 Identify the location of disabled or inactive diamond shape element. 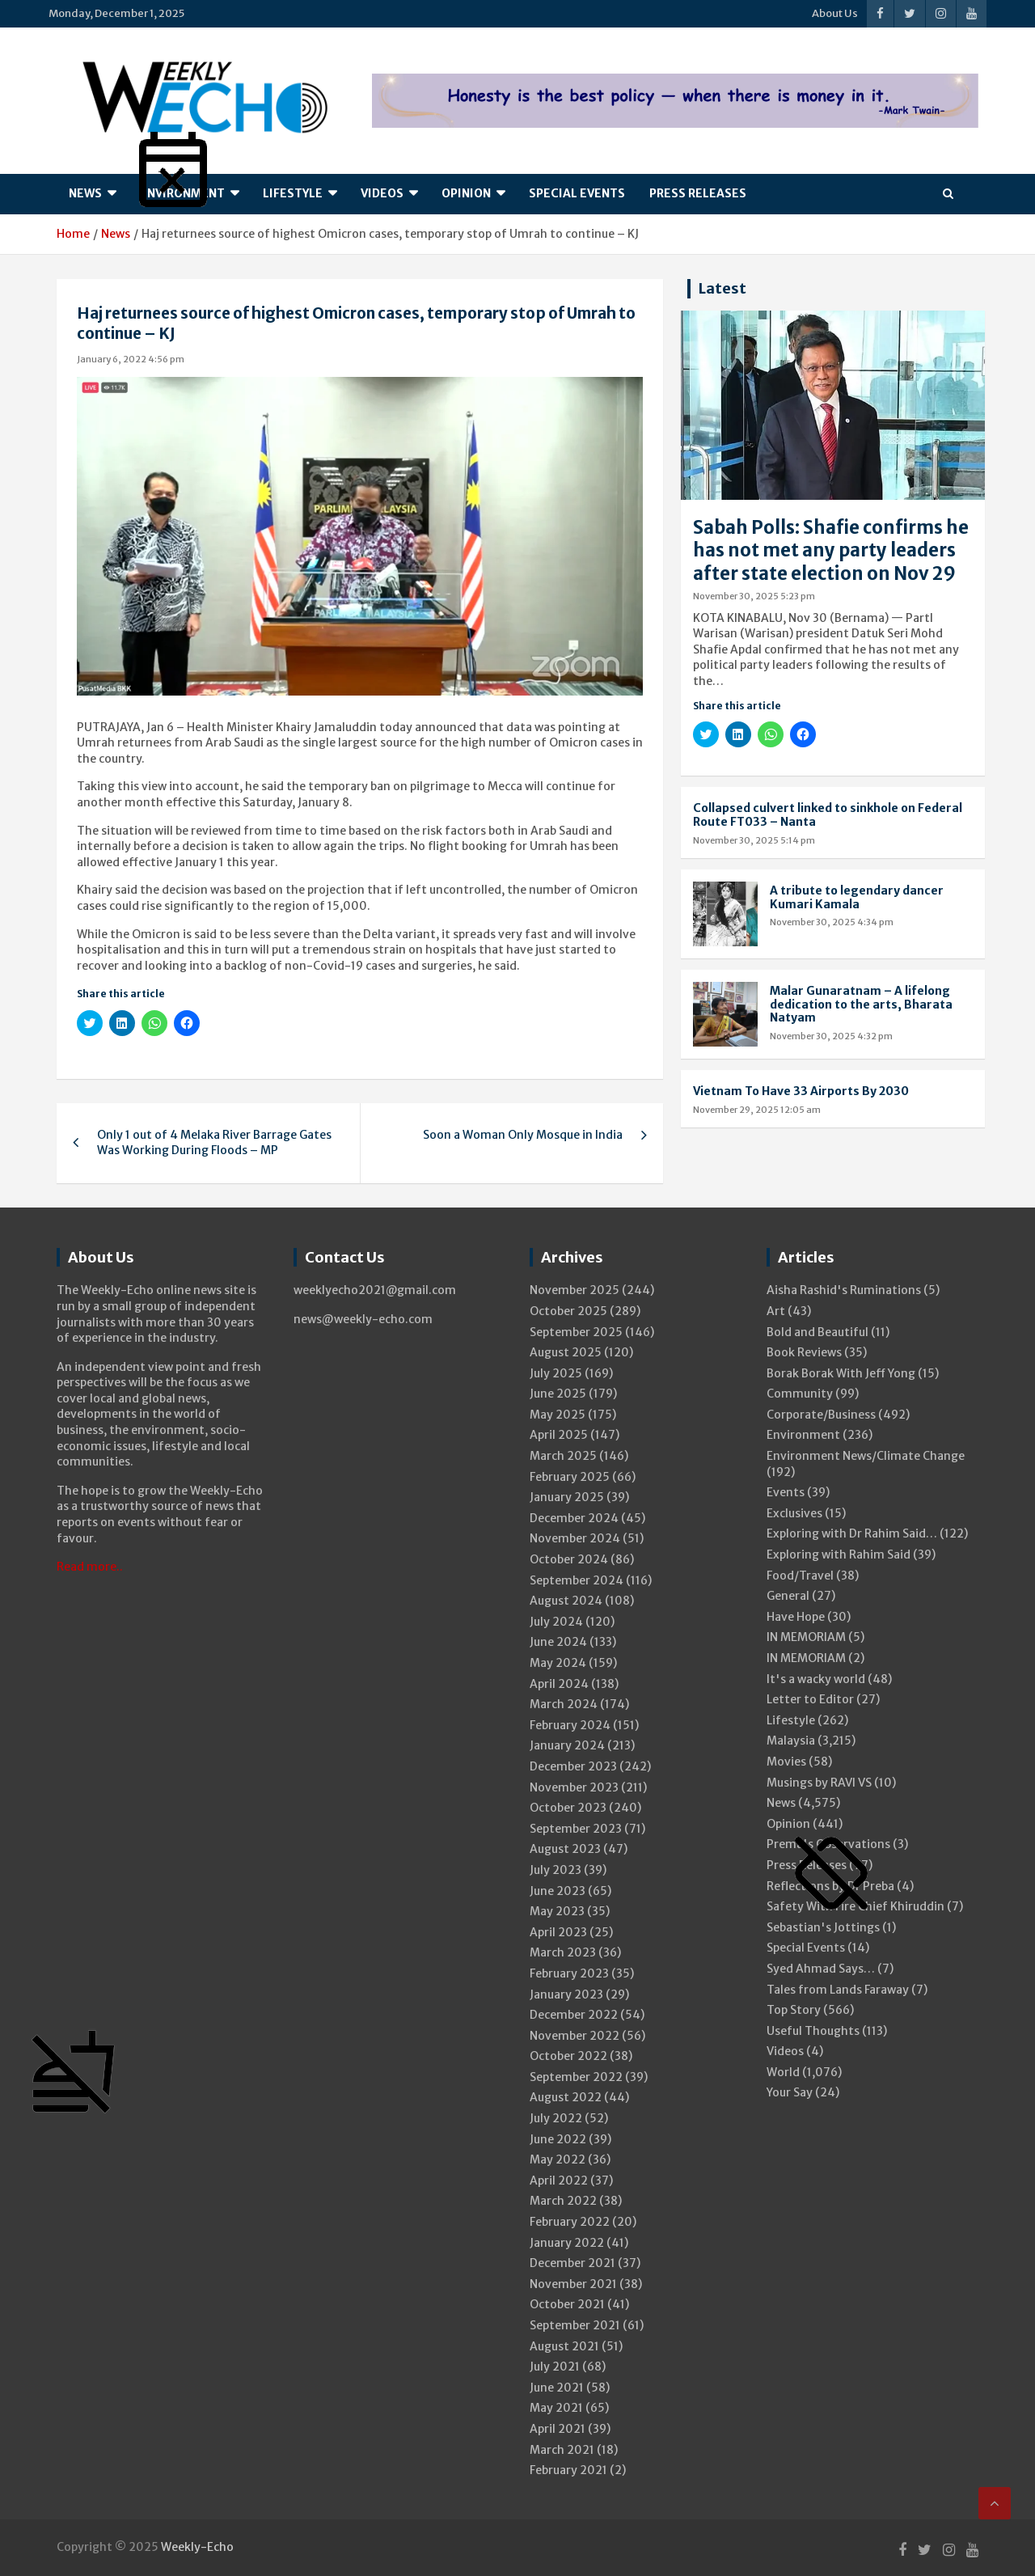
(831, 1873).